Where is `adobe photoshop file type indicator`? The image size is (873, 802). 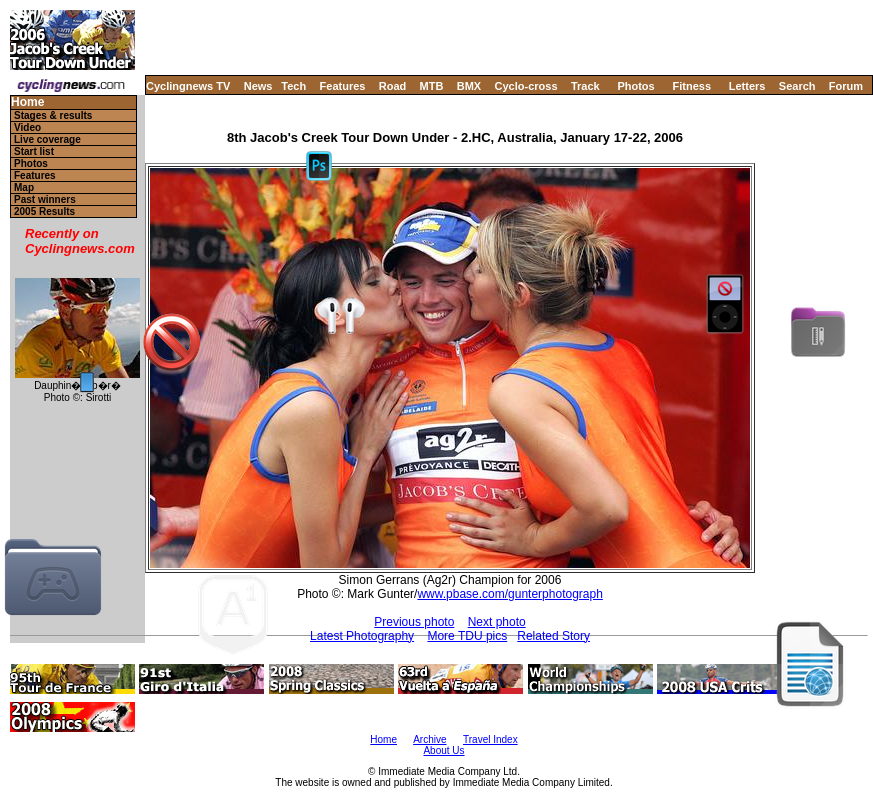
adobe photoshop file type indicator is located at coordinates (319, 166).